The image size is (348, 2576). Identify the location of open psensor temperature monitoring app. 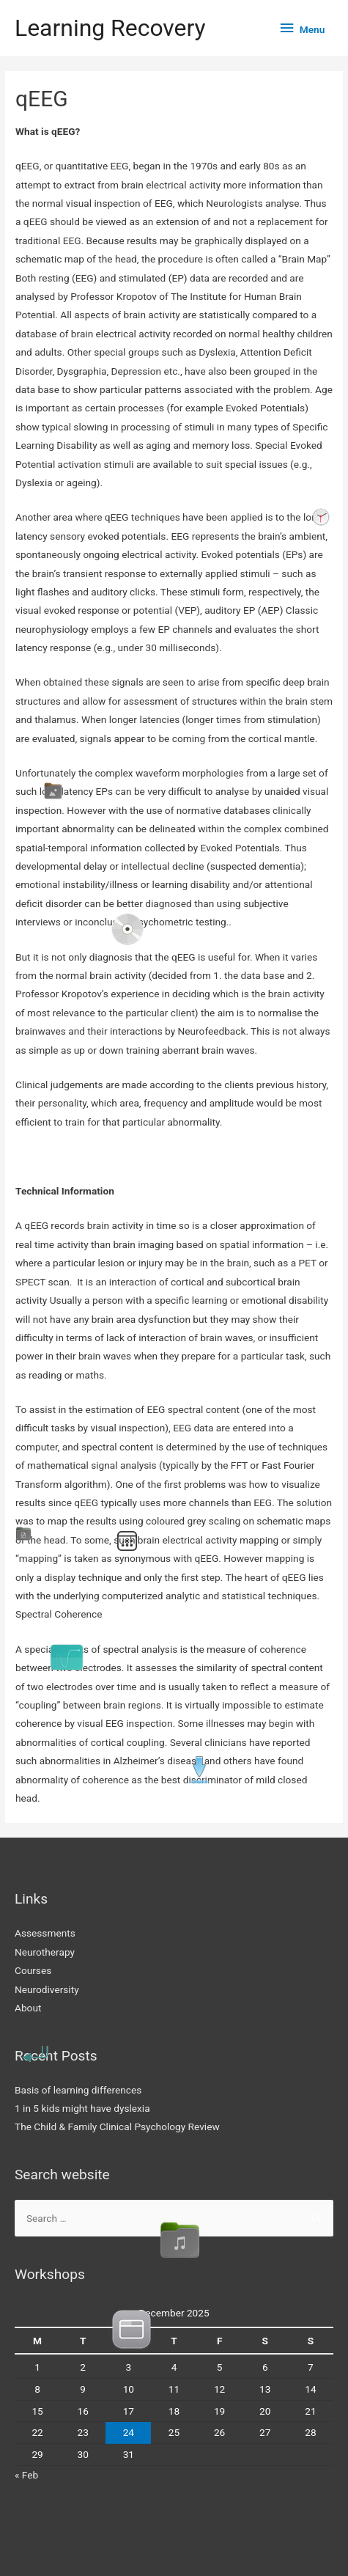
(67, 1657).